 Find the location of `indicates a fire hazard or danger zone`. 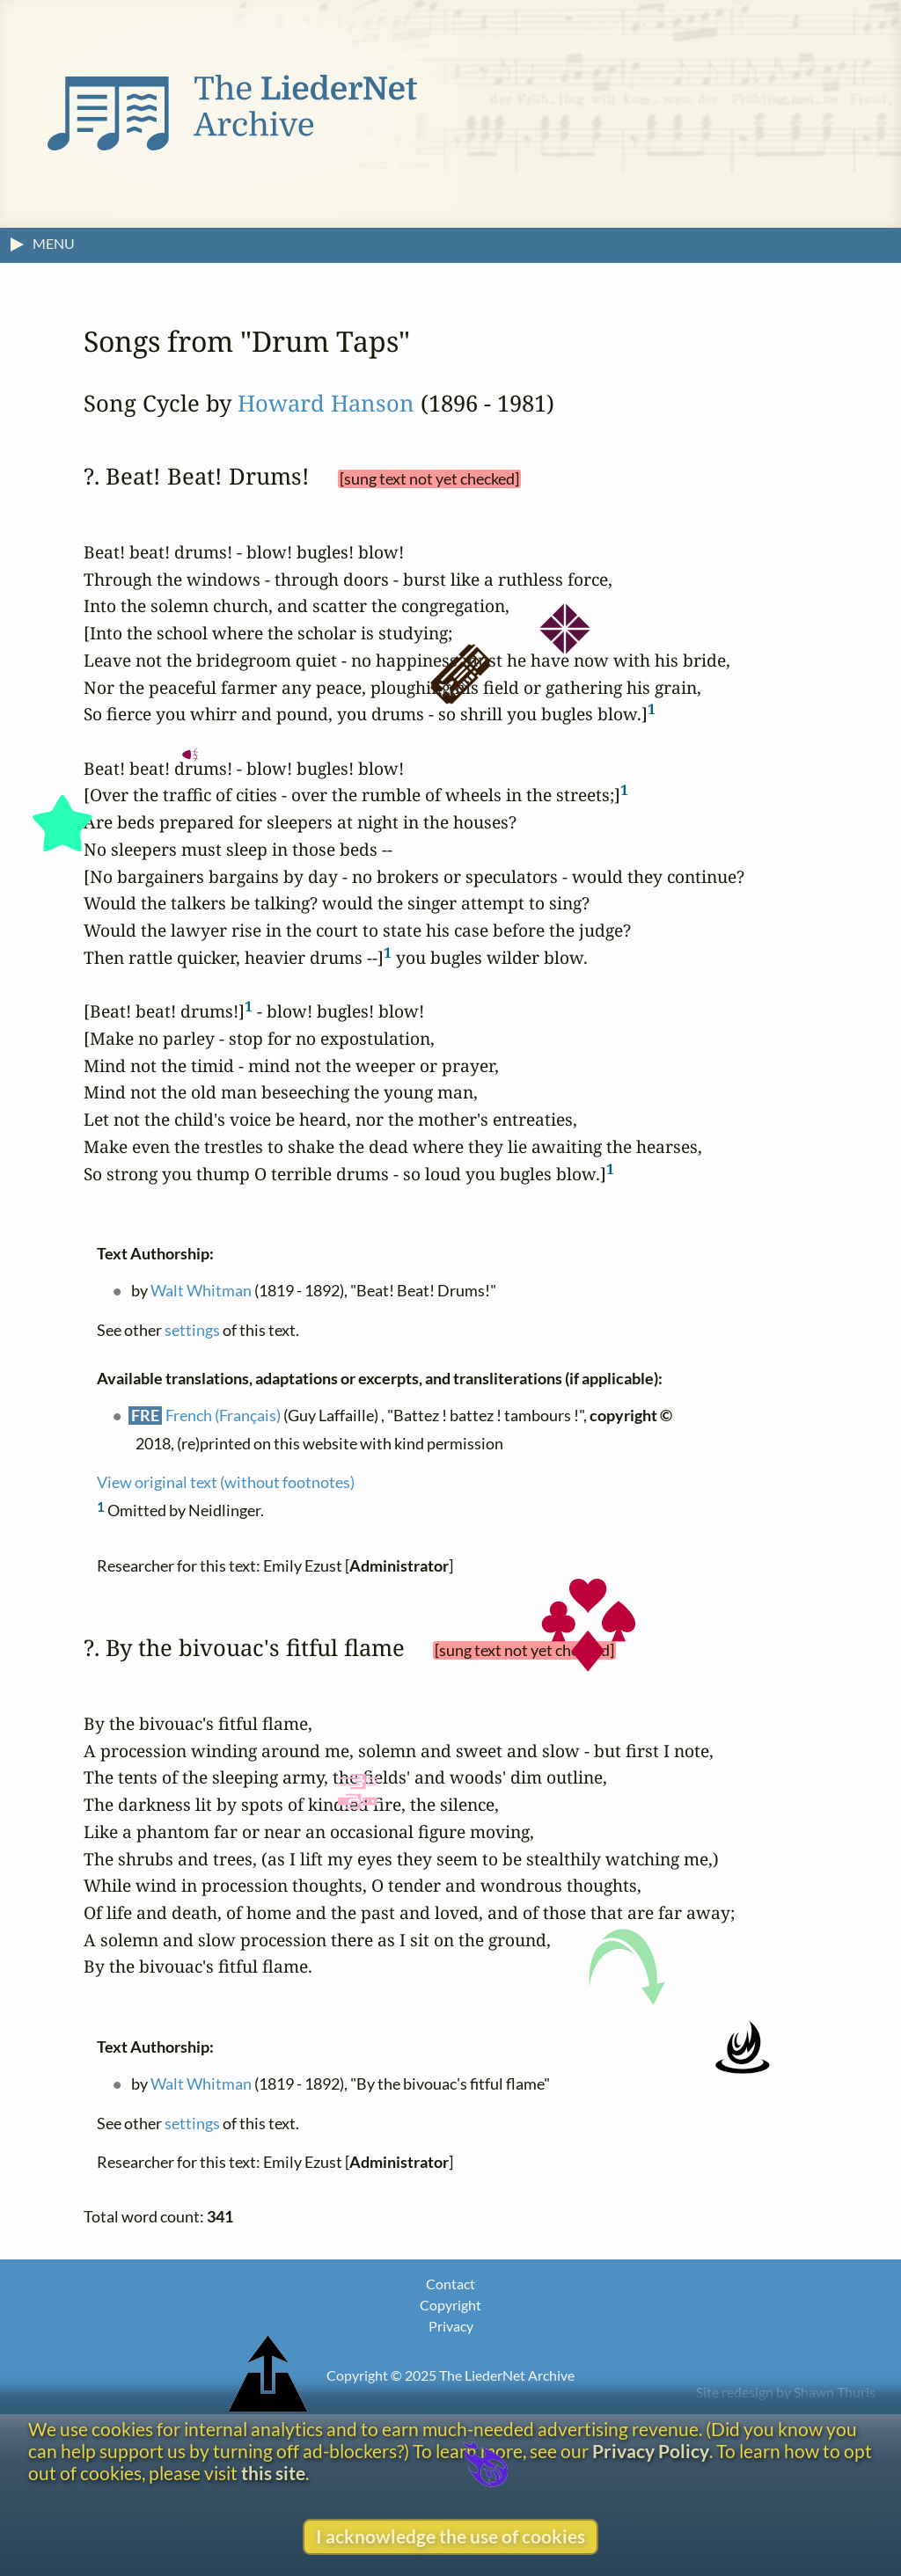

indicates a fire hazard or danger zone is located at coordinates (743, 2047).